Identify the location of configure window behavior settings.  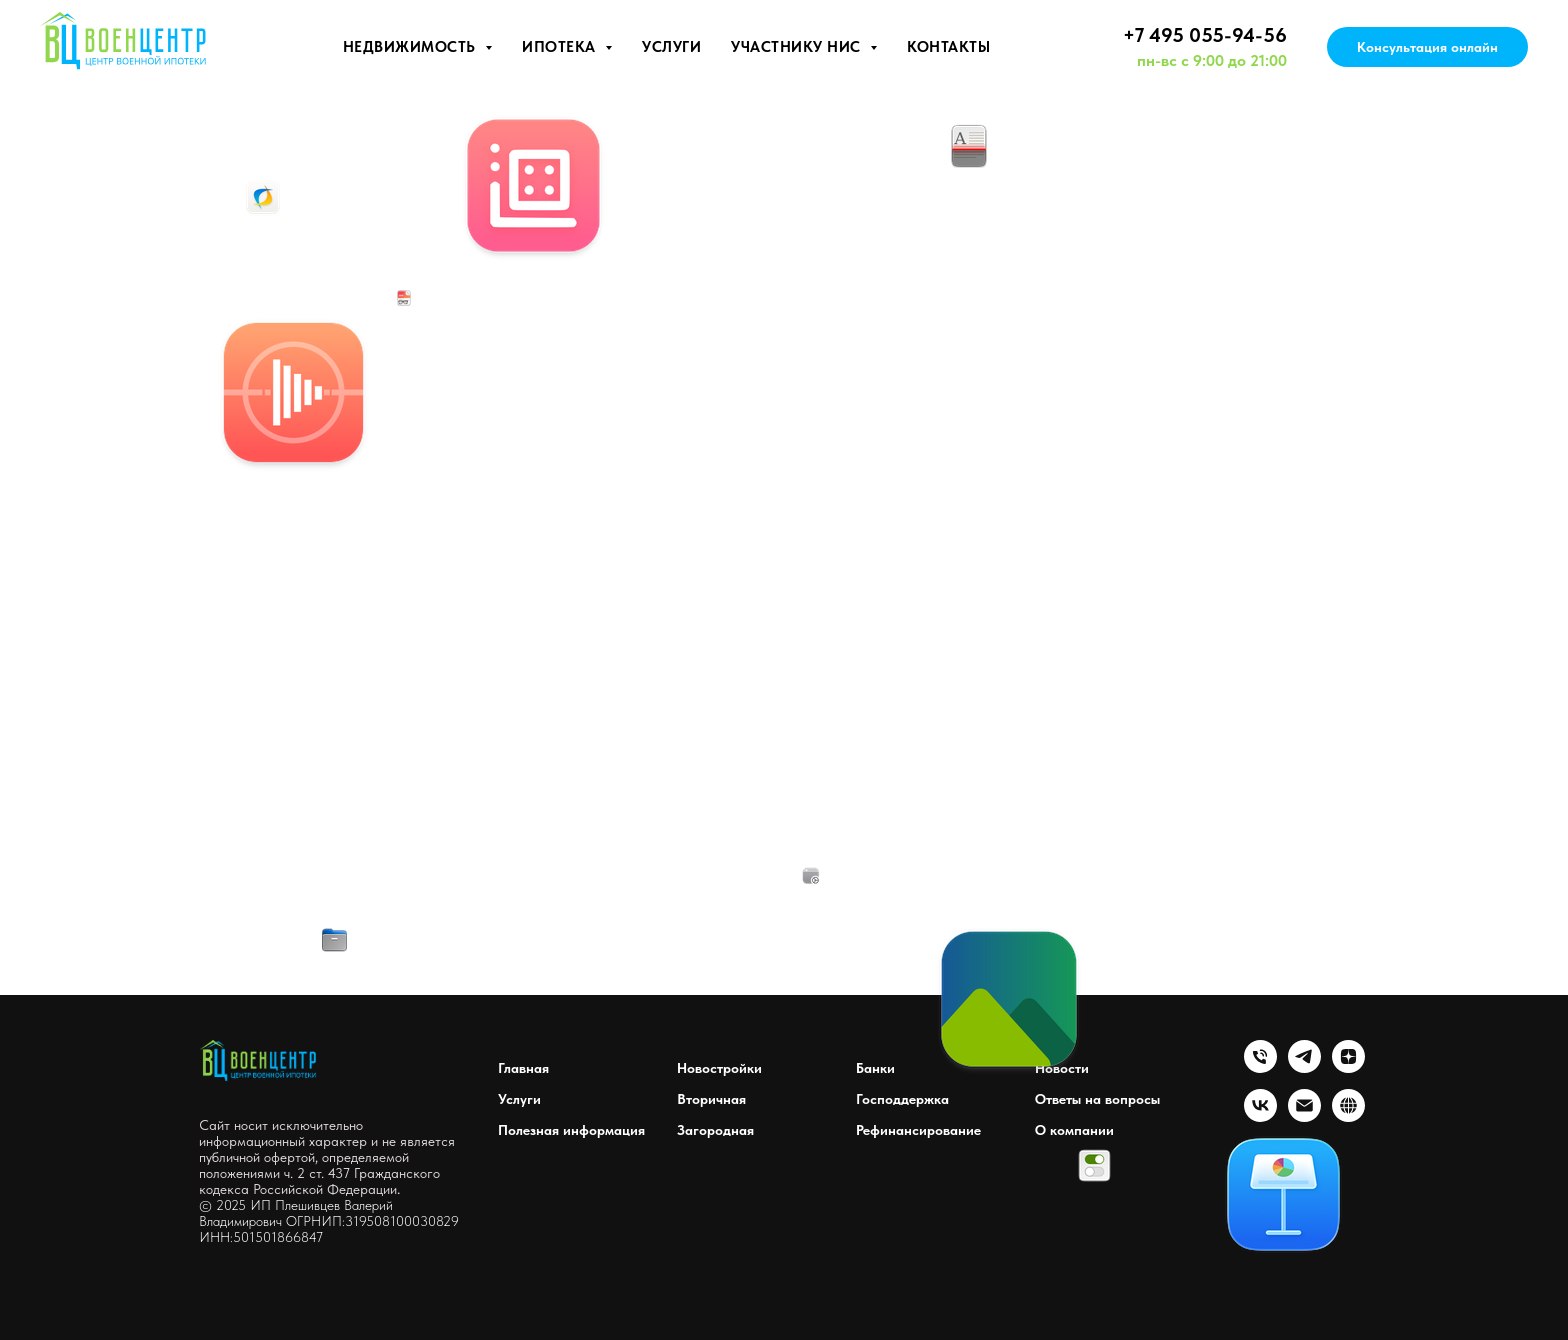
(811, 876).